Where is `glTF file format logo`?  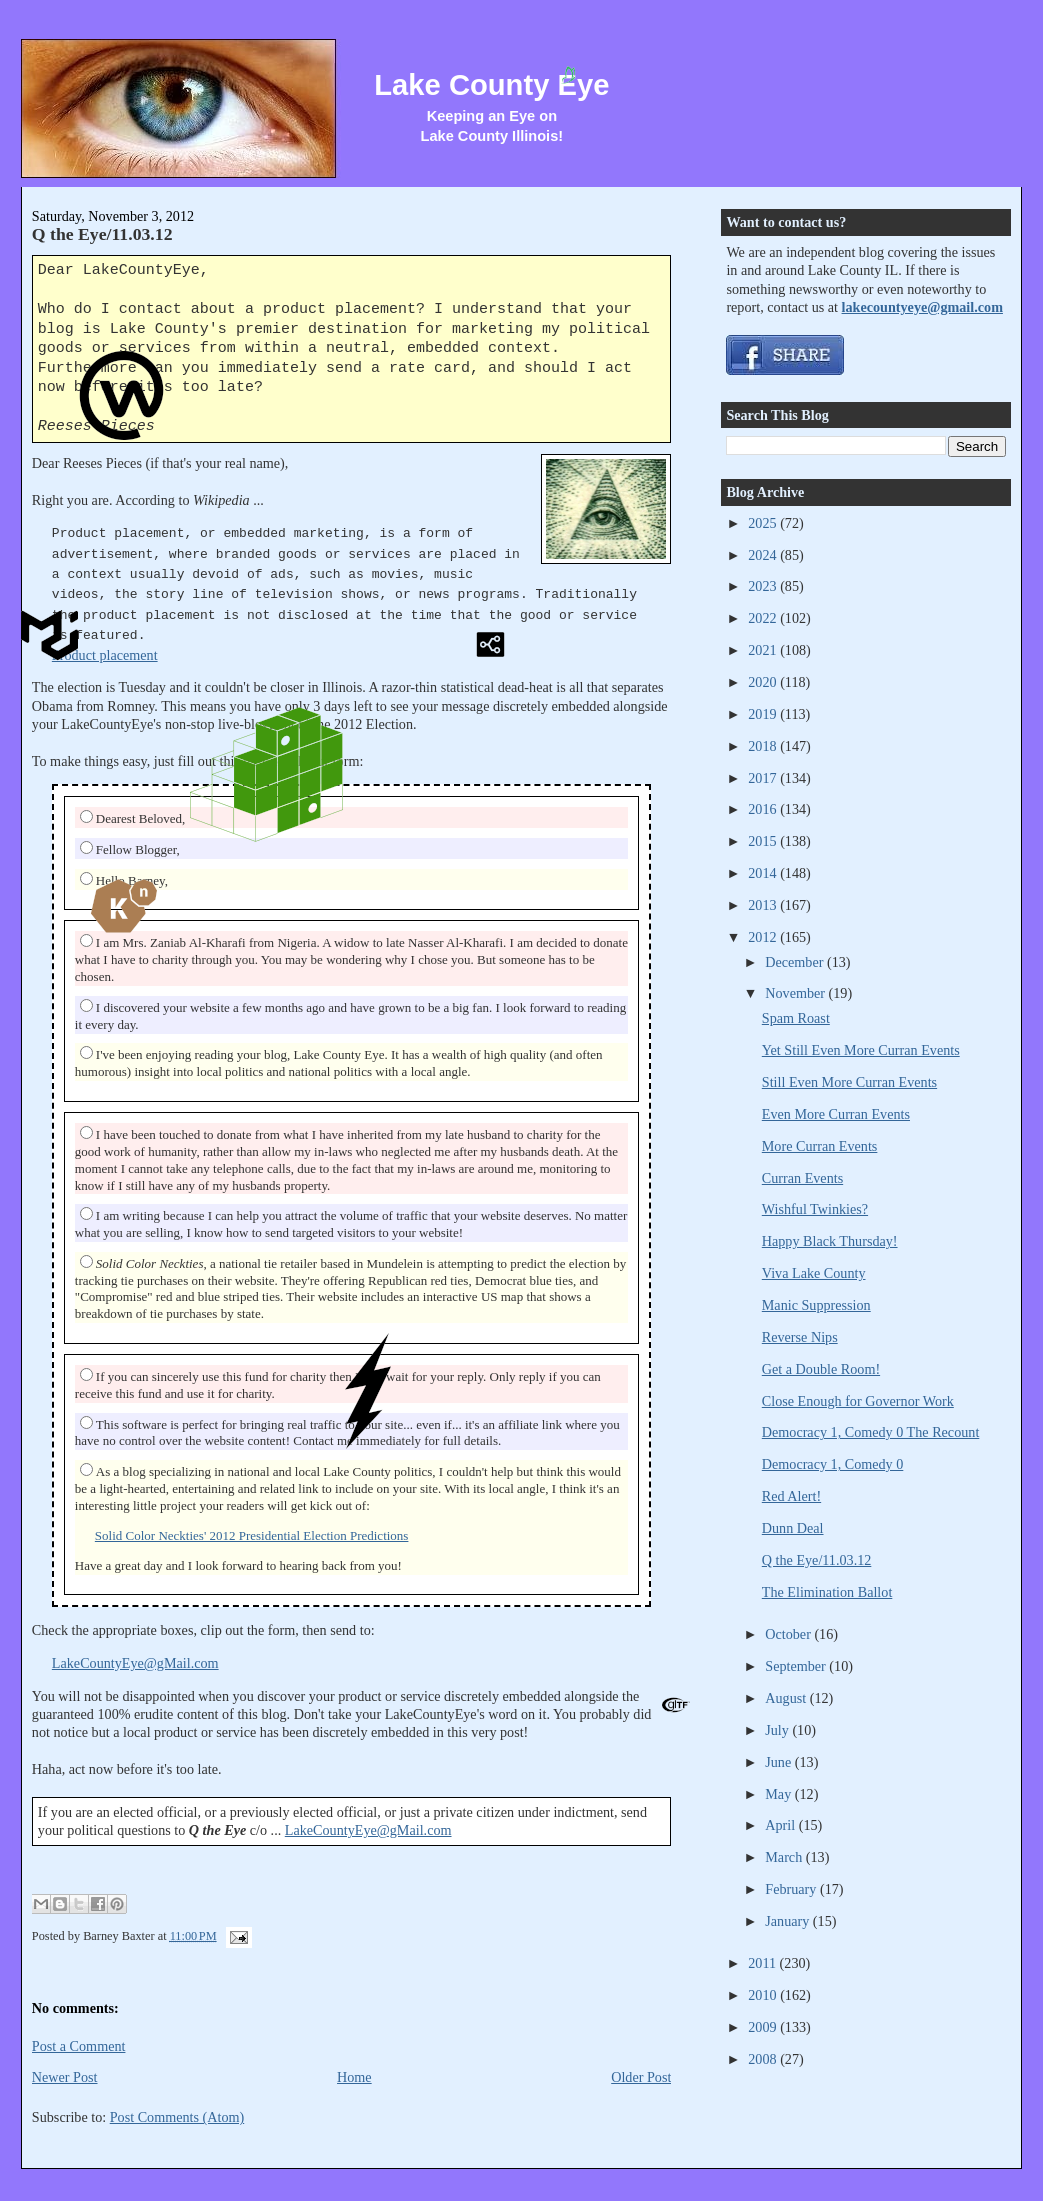 glTF file format logo is located at coordinates (676, 1705).